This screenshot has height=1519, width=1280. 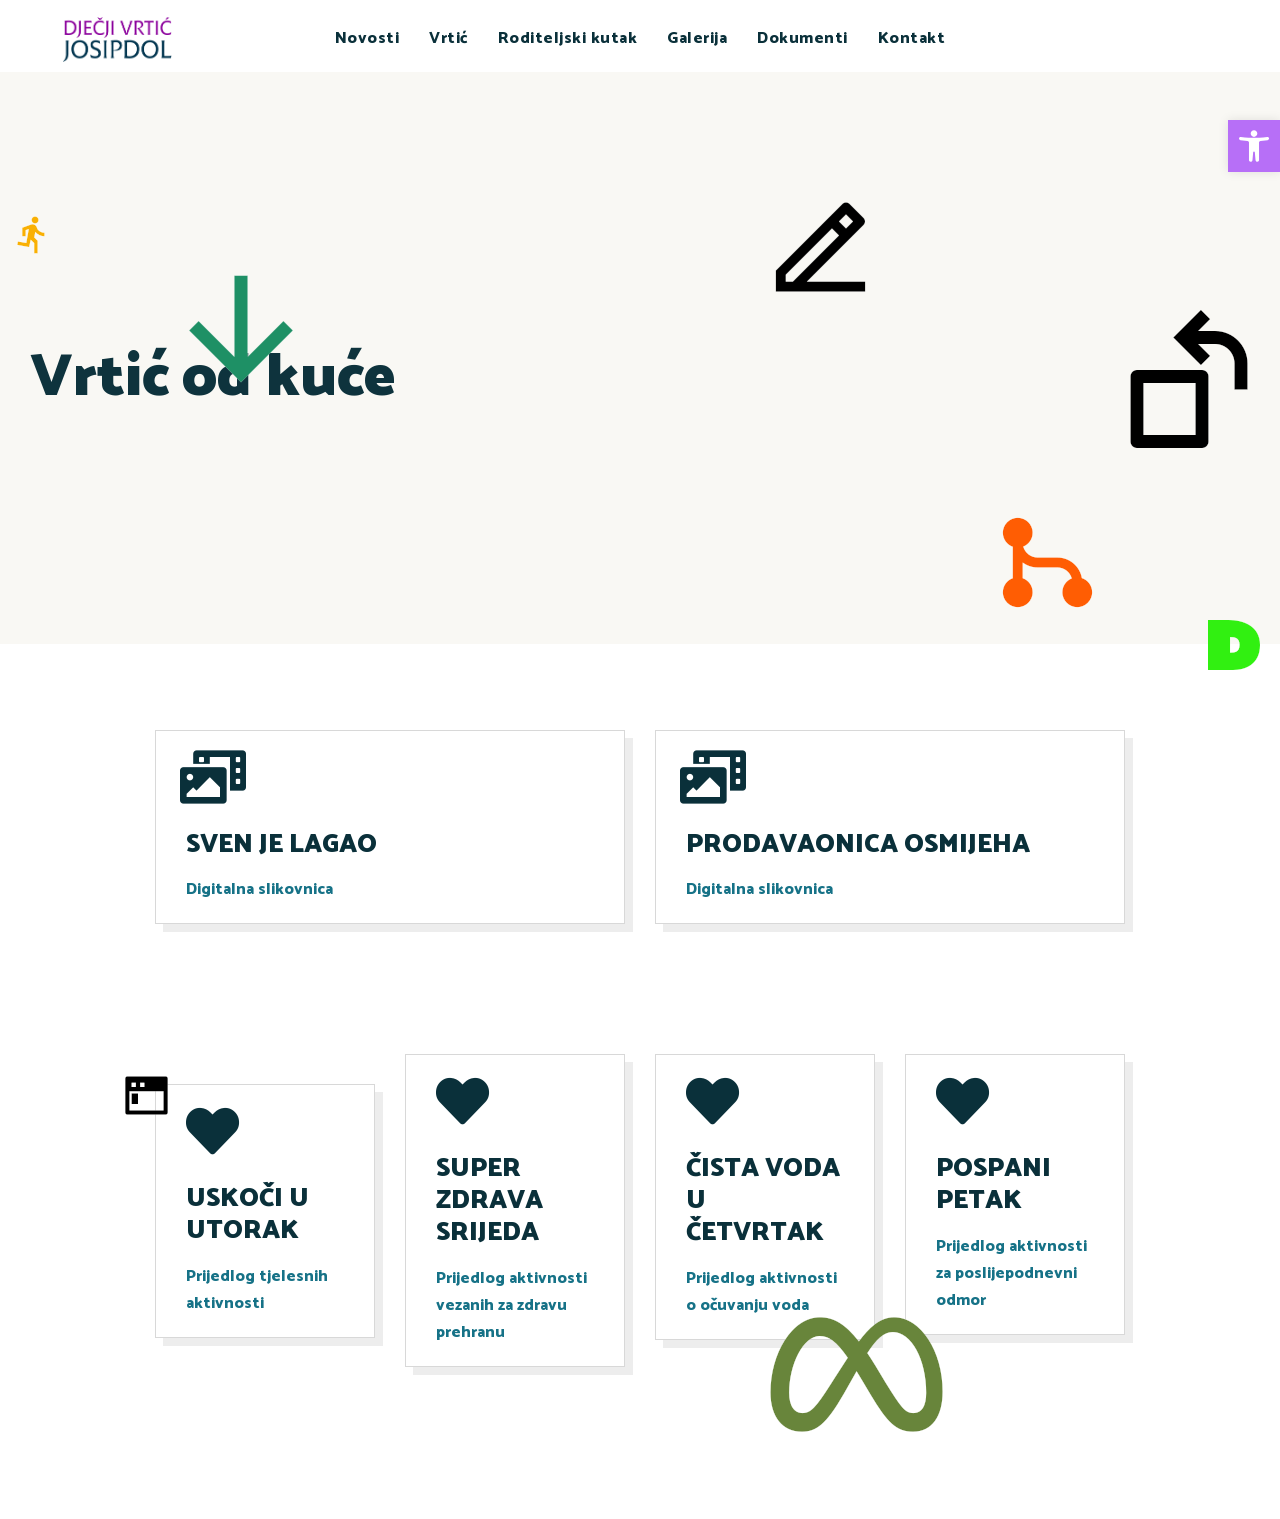 I want to click on scroll down or view more content, so click(x=241, y=329).